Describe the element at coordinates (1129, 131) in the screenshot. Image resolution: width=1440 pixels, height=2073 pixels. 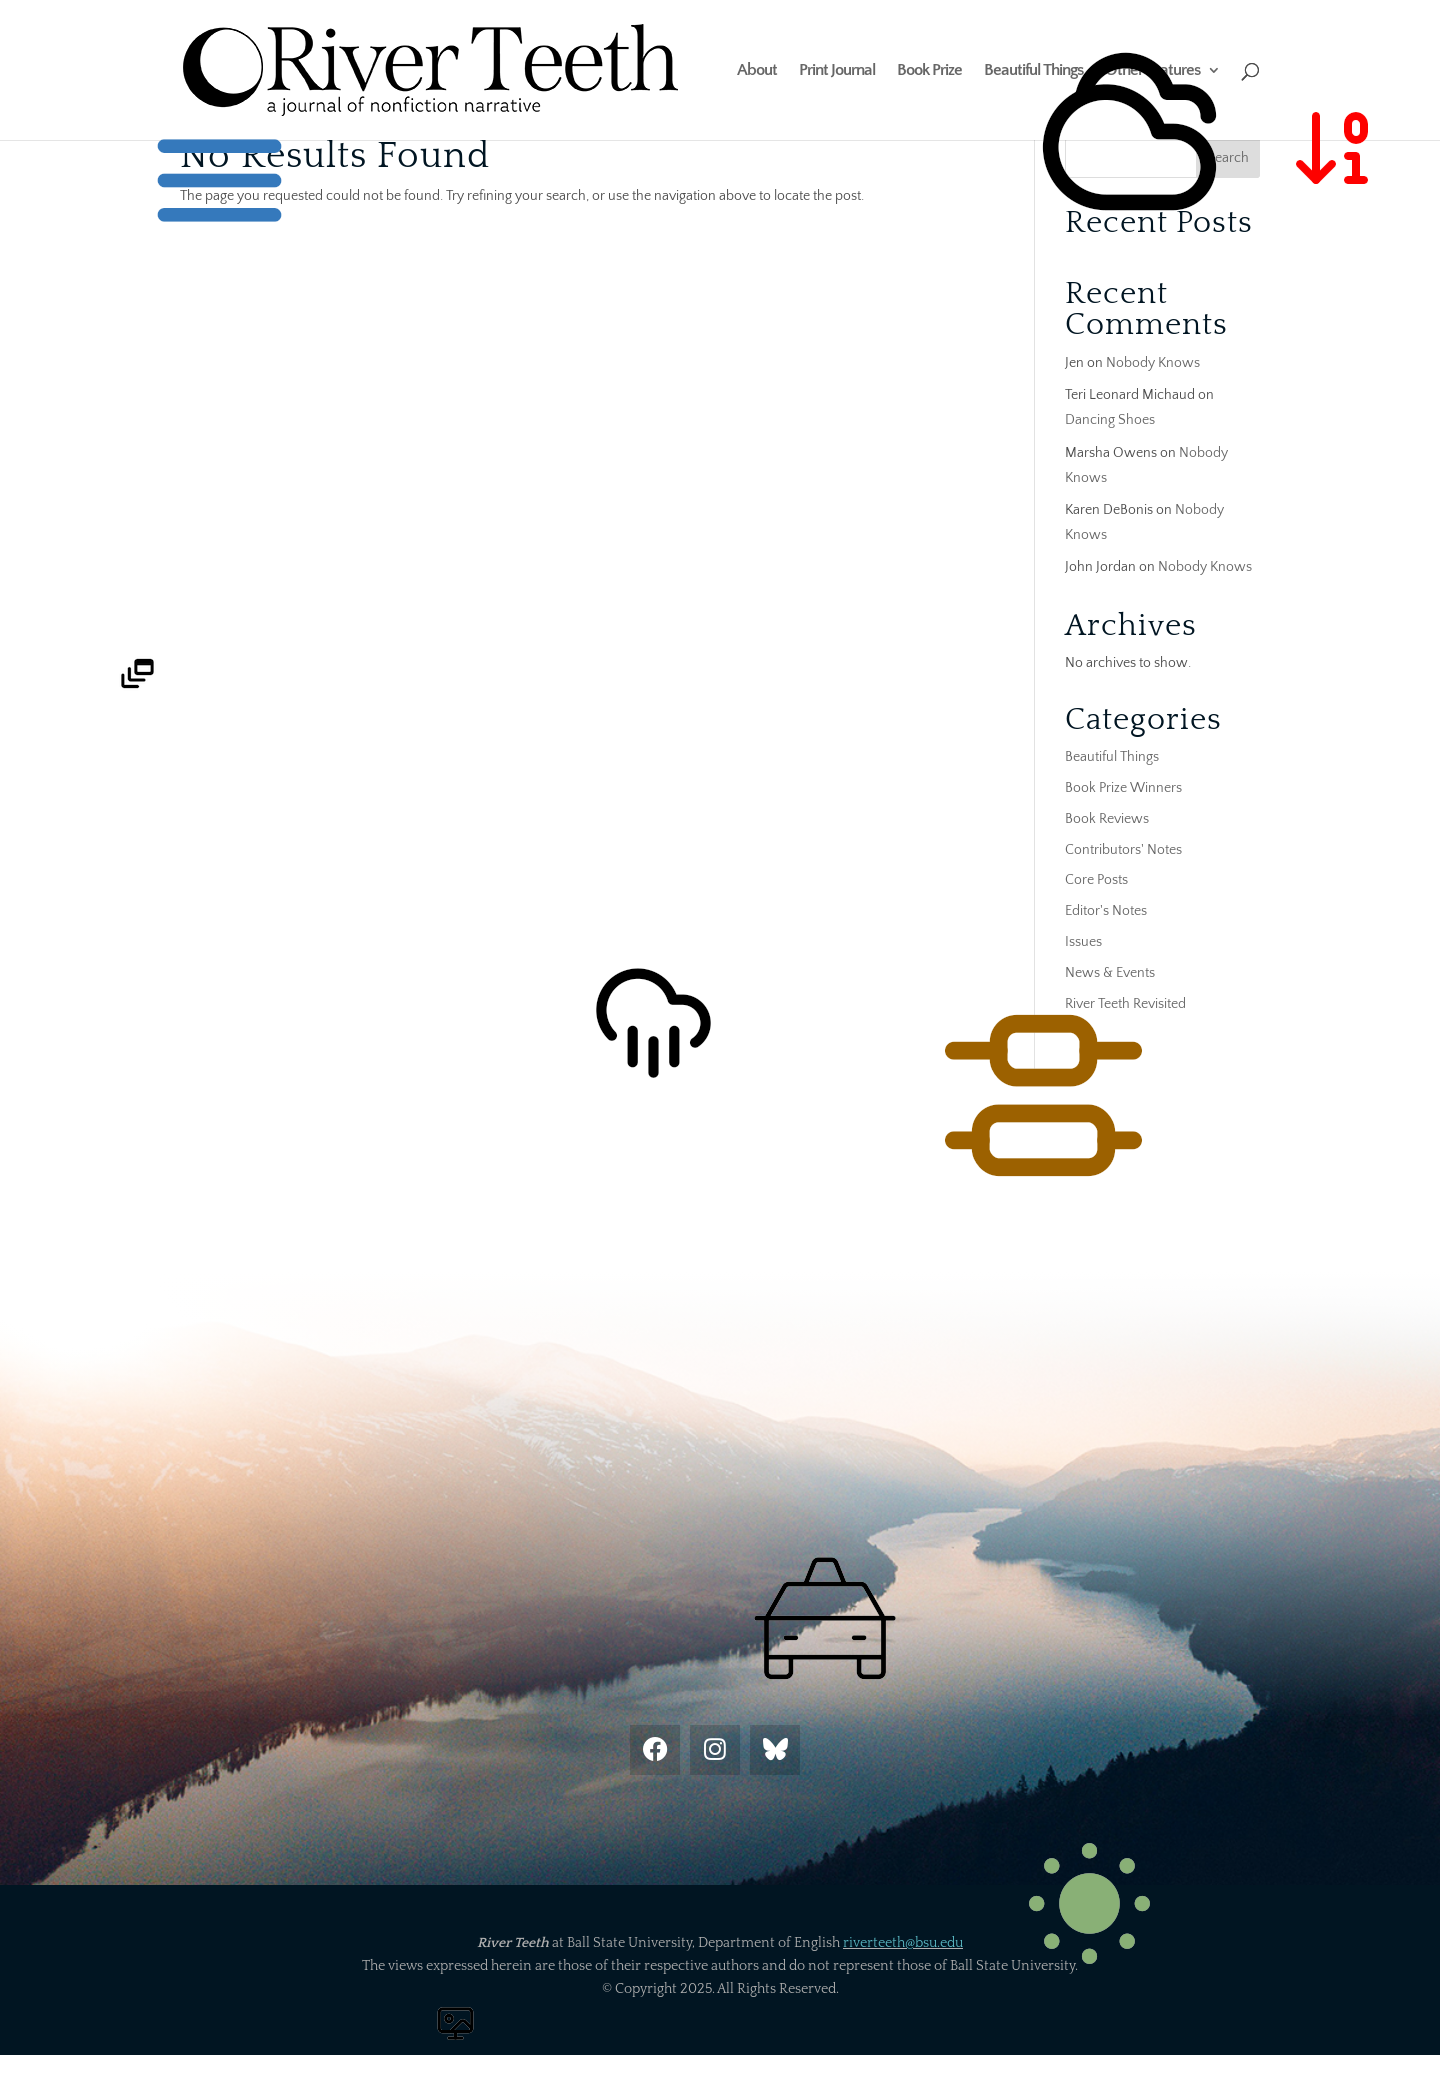
I see `indicates cloudy weather conditions` at that location.